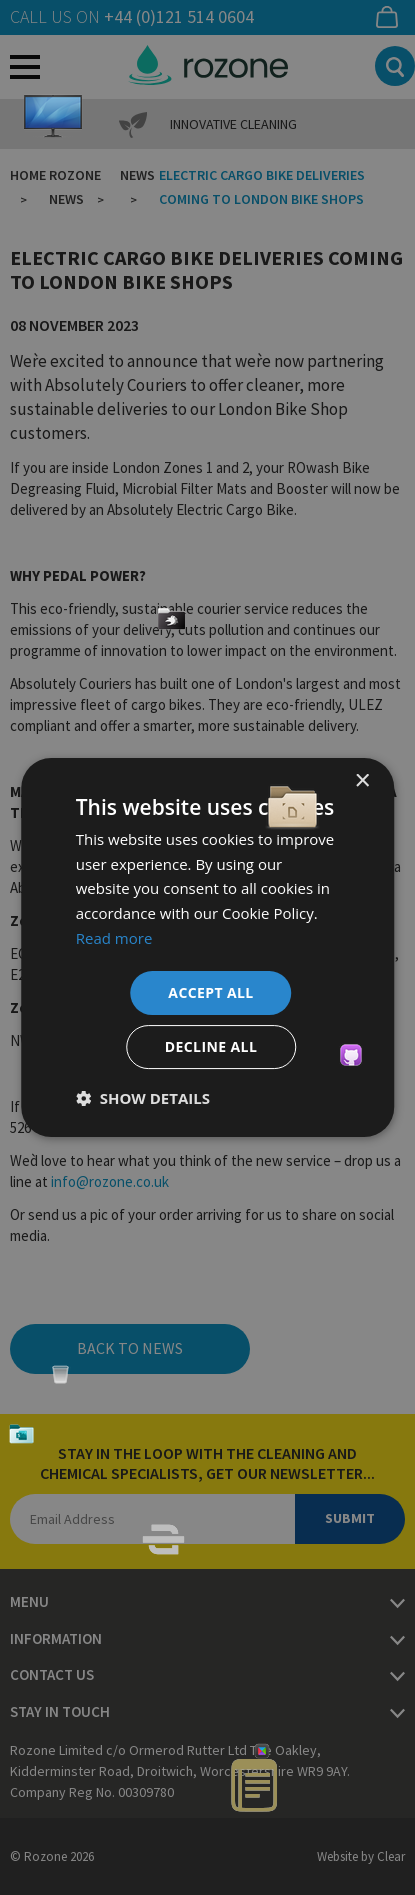  I want to click on open GitHub Desktop app, so click(351, 1055).